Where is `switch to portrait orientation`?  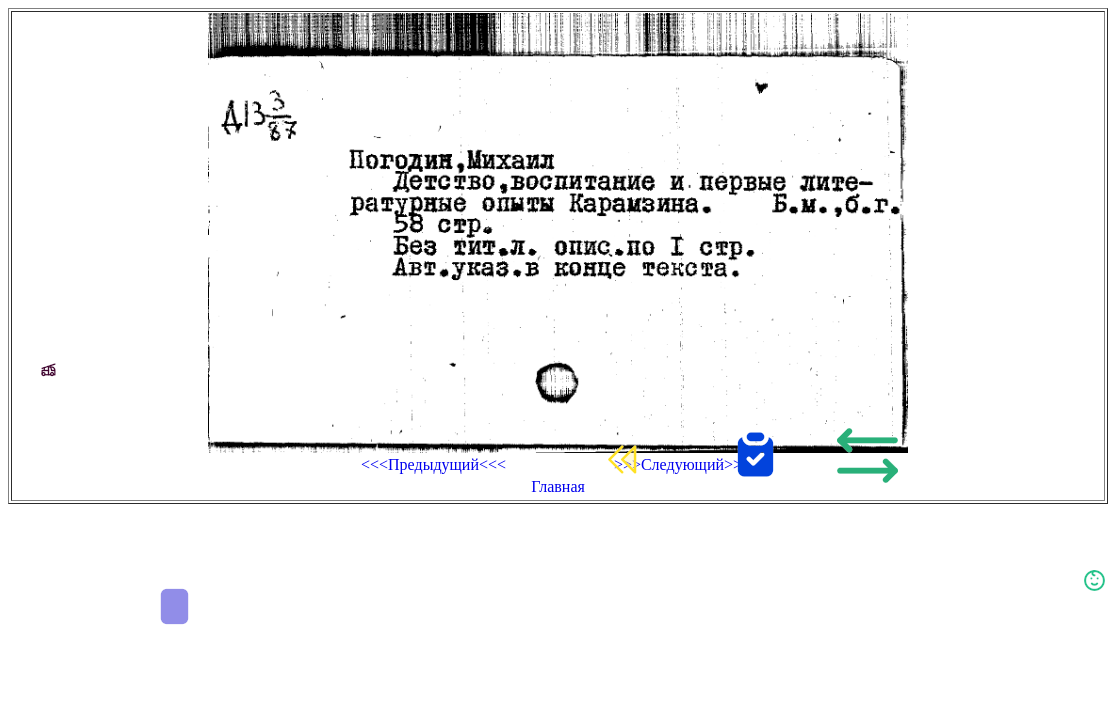
switch to portrait orientation is located at coordinates (174, 606).